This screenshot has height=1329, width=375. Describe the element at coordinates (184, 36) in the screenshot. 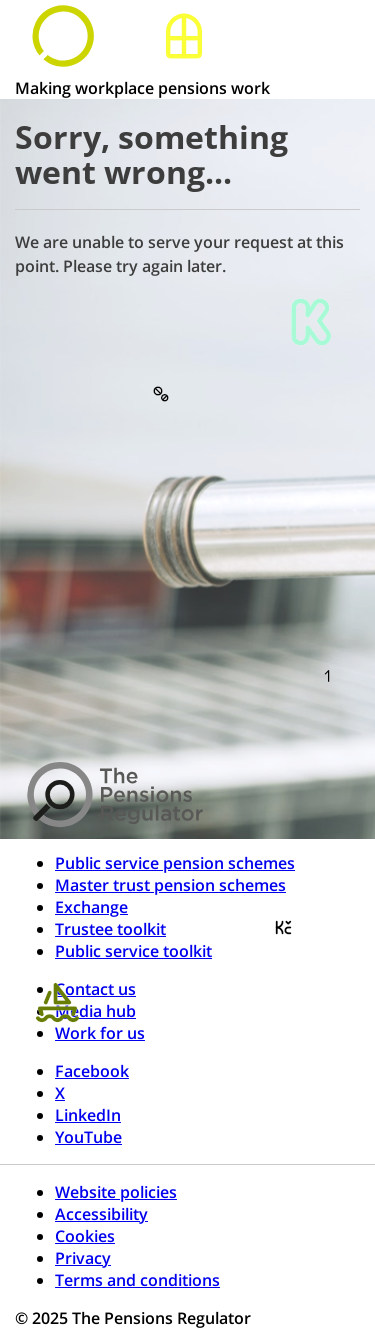

I see `open a new window` at that location.